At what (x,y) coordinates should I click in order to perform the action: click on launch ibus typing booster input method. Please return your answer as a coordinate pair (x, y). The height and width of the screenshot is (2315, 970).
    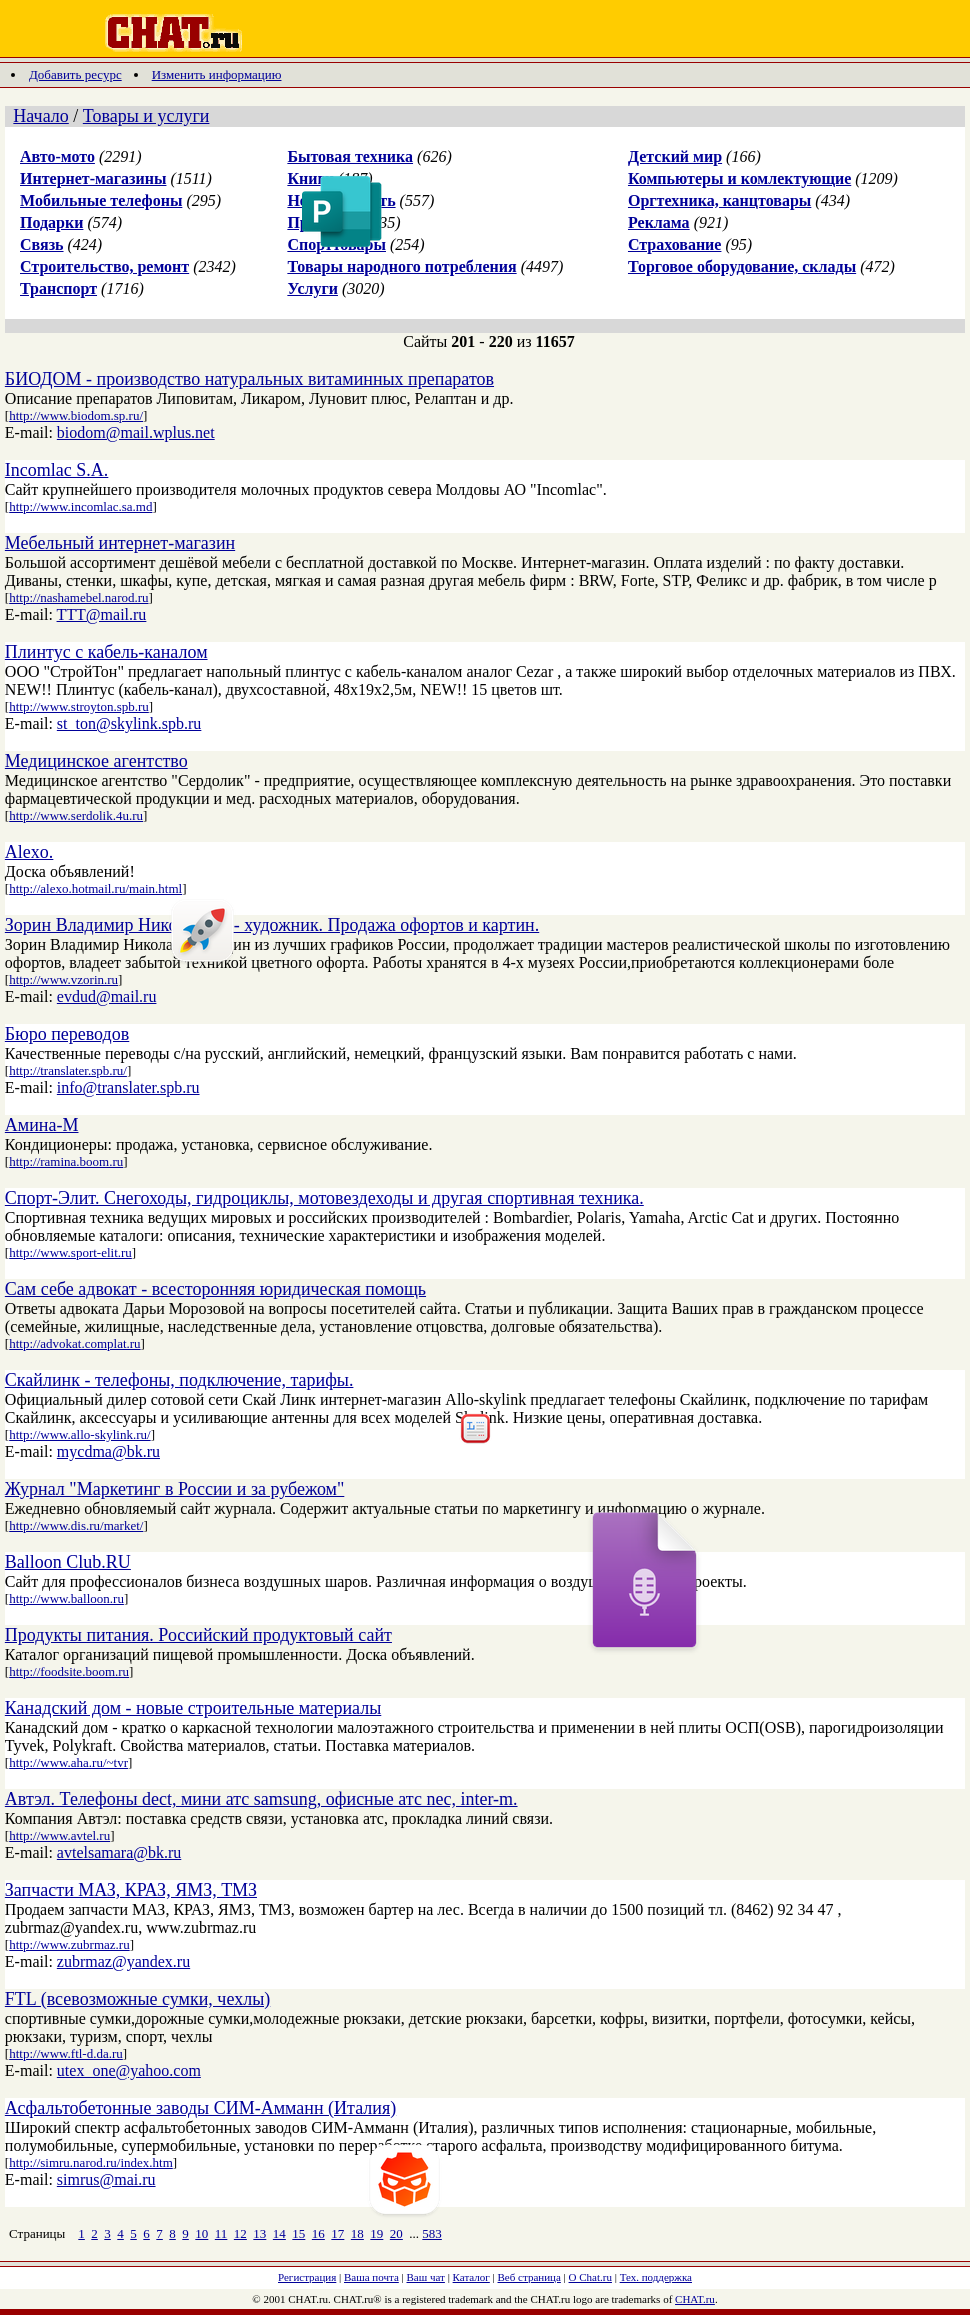
    Looking at the image, I should click on (202, 930).